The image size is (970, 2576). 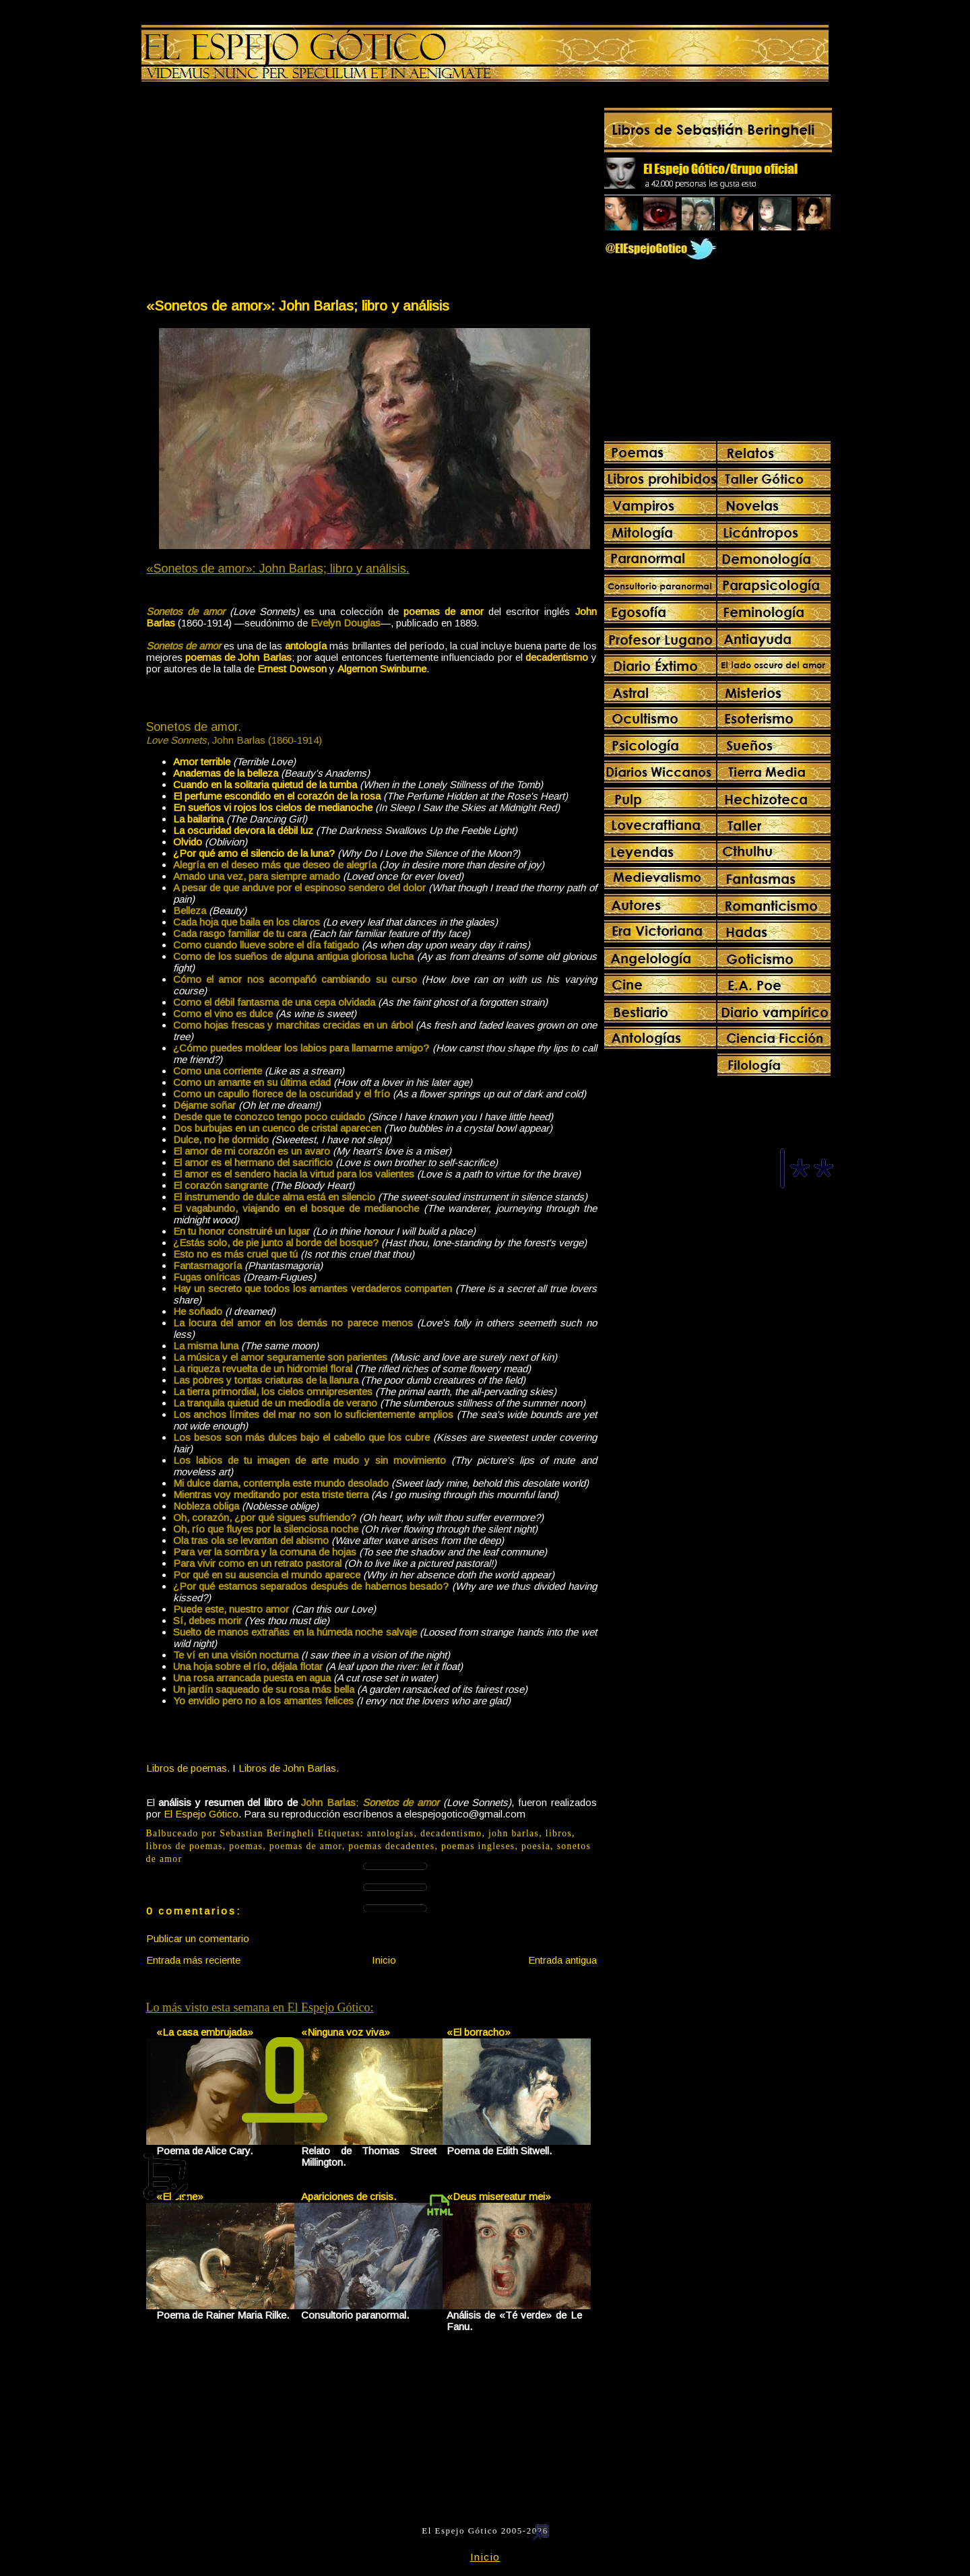 What do you see at coordinates (284, 2080) in the screenshot?
I see `align selected elements to the bottom` at bounding box center [284, 2080].